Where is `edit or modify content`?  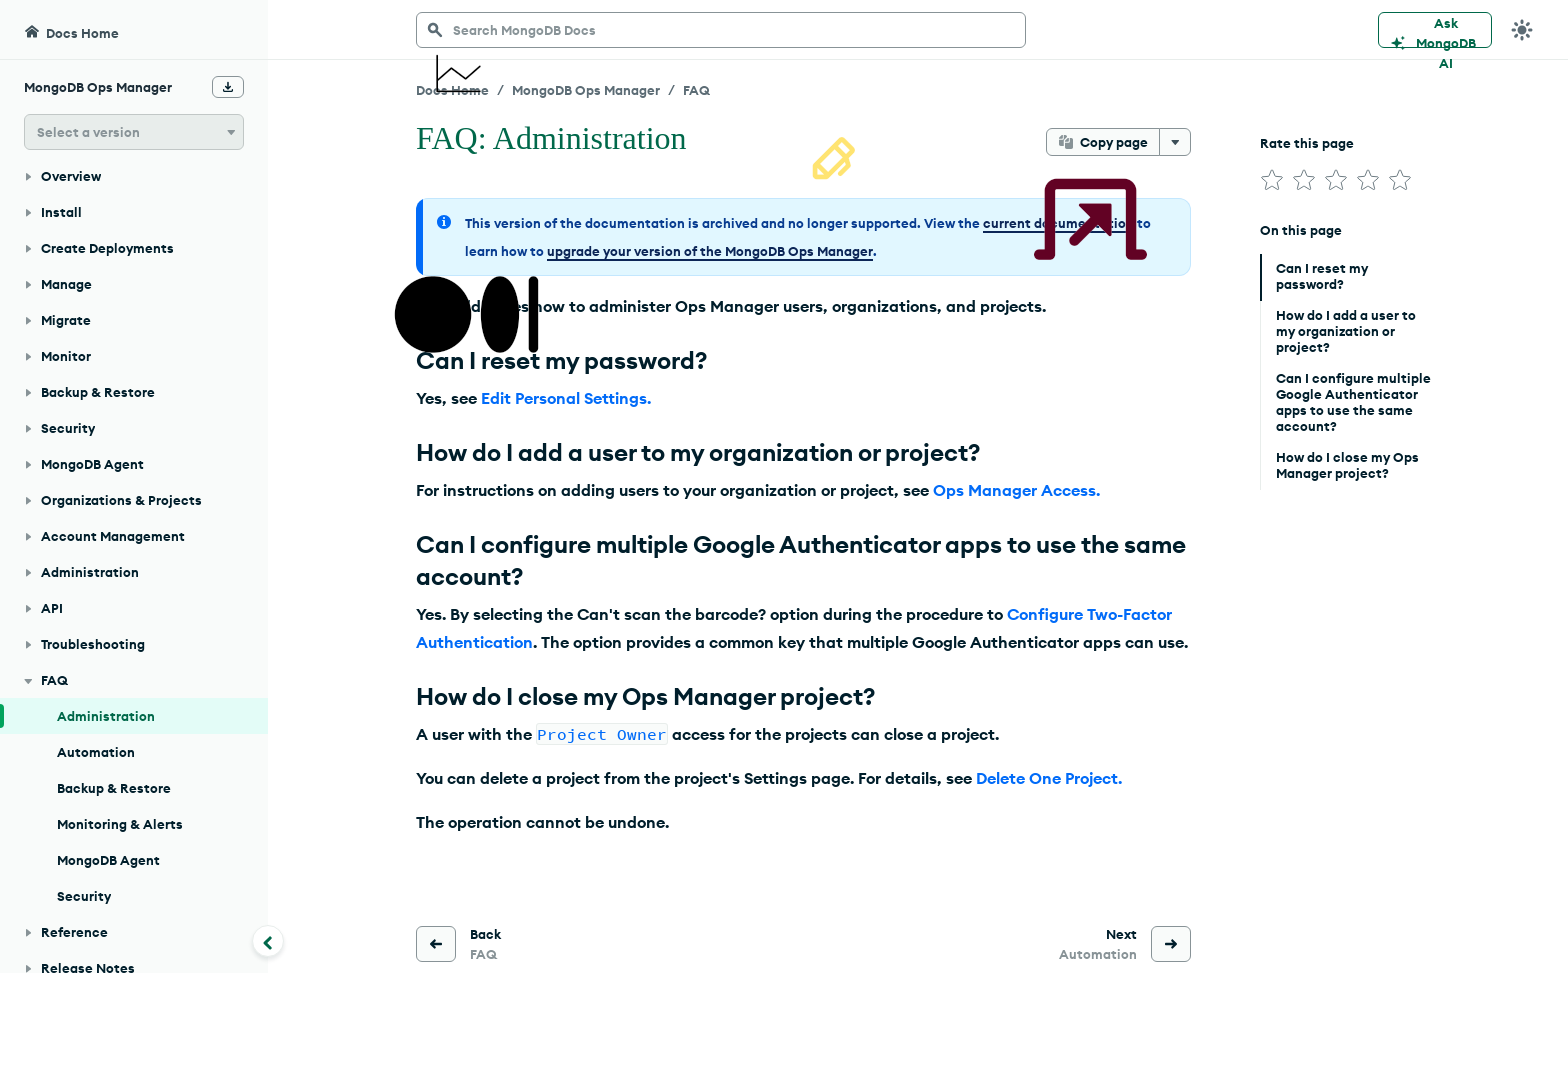 edit or modify content is located at coordinates (833, 159).